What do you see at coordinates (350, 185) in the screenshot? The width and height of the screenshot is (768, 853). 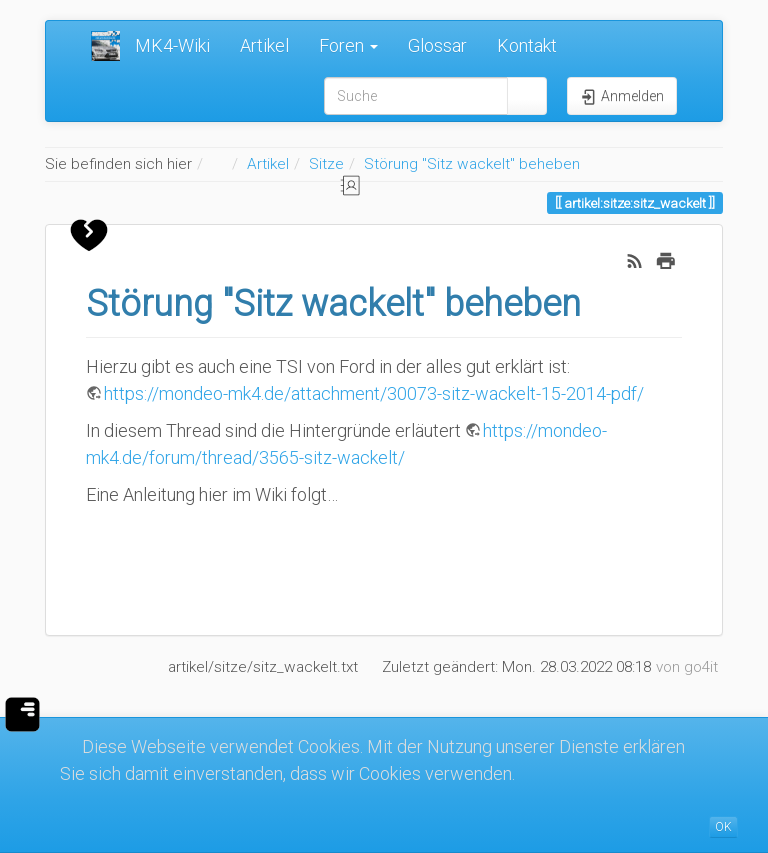 I see `open your contacts or address book` at bounding box center [350, 185].